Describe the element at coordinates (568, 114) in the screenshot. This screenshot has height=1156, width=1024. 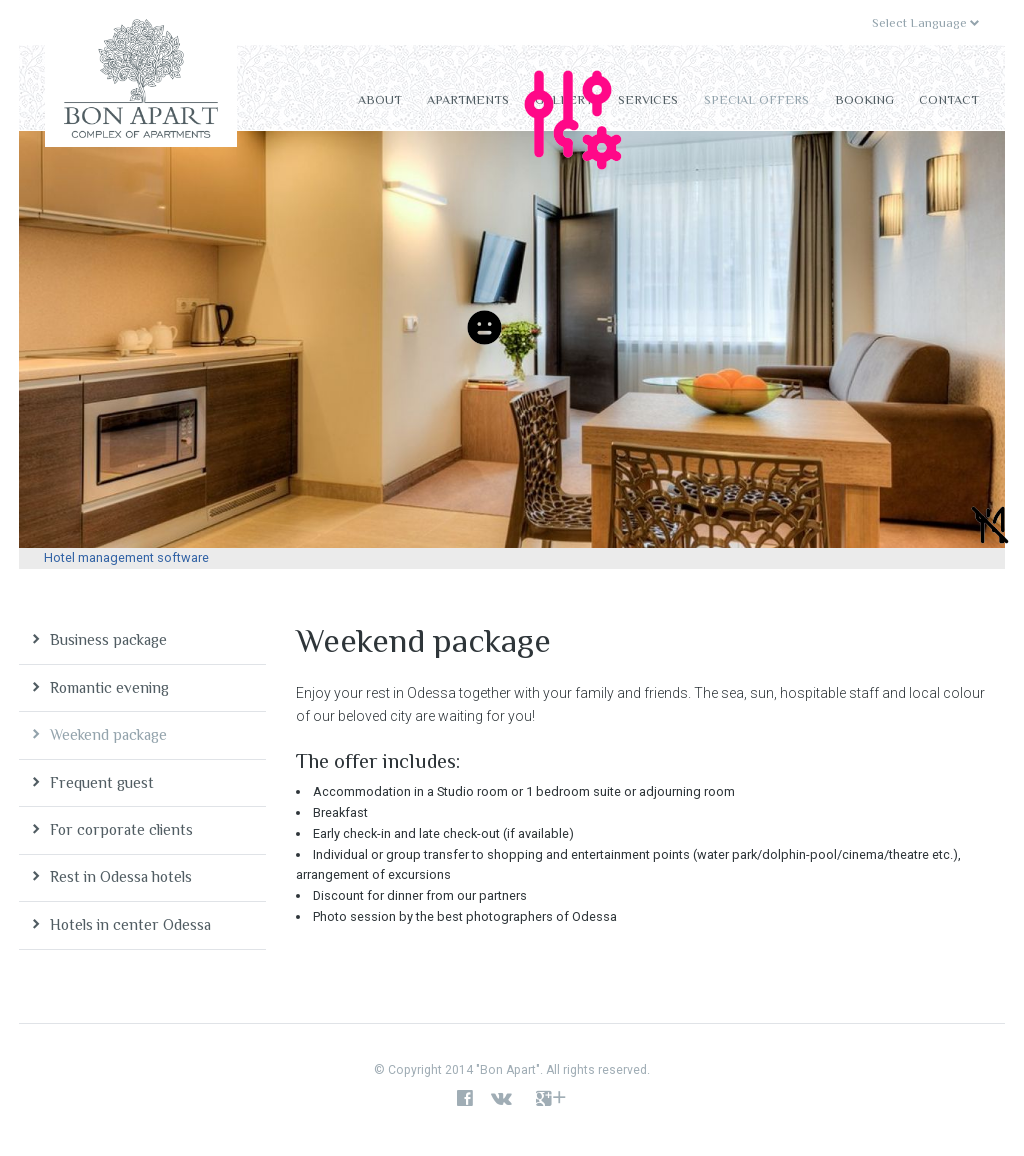
I see `access advanced settings or configuration options` at that location.